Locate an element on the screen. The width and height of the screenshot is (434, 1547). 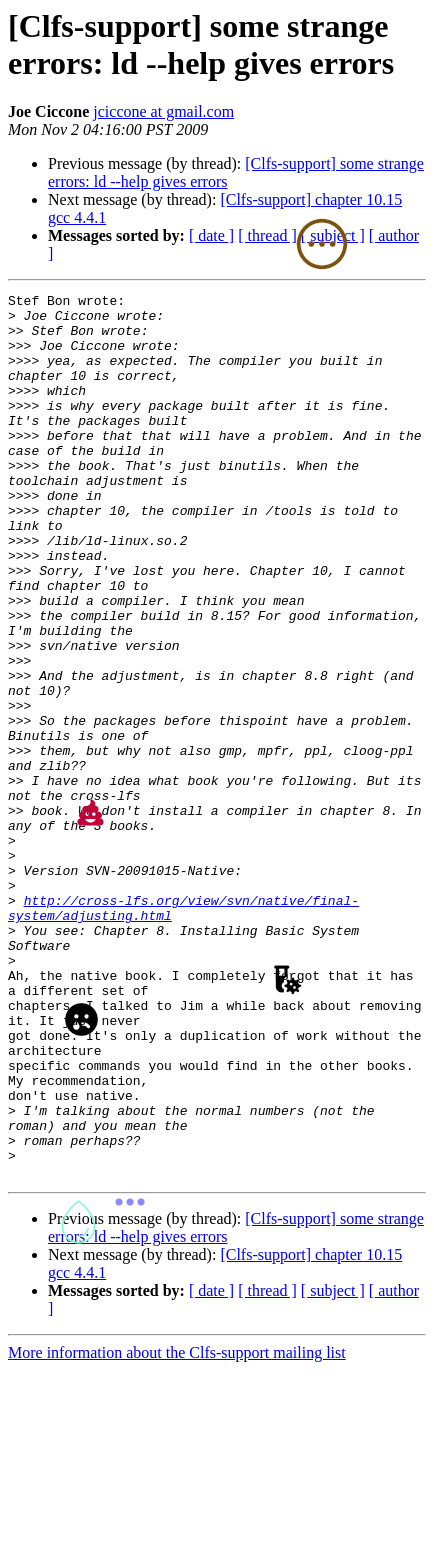
add a poop emoji reaction is located at coordinates (90, 812).